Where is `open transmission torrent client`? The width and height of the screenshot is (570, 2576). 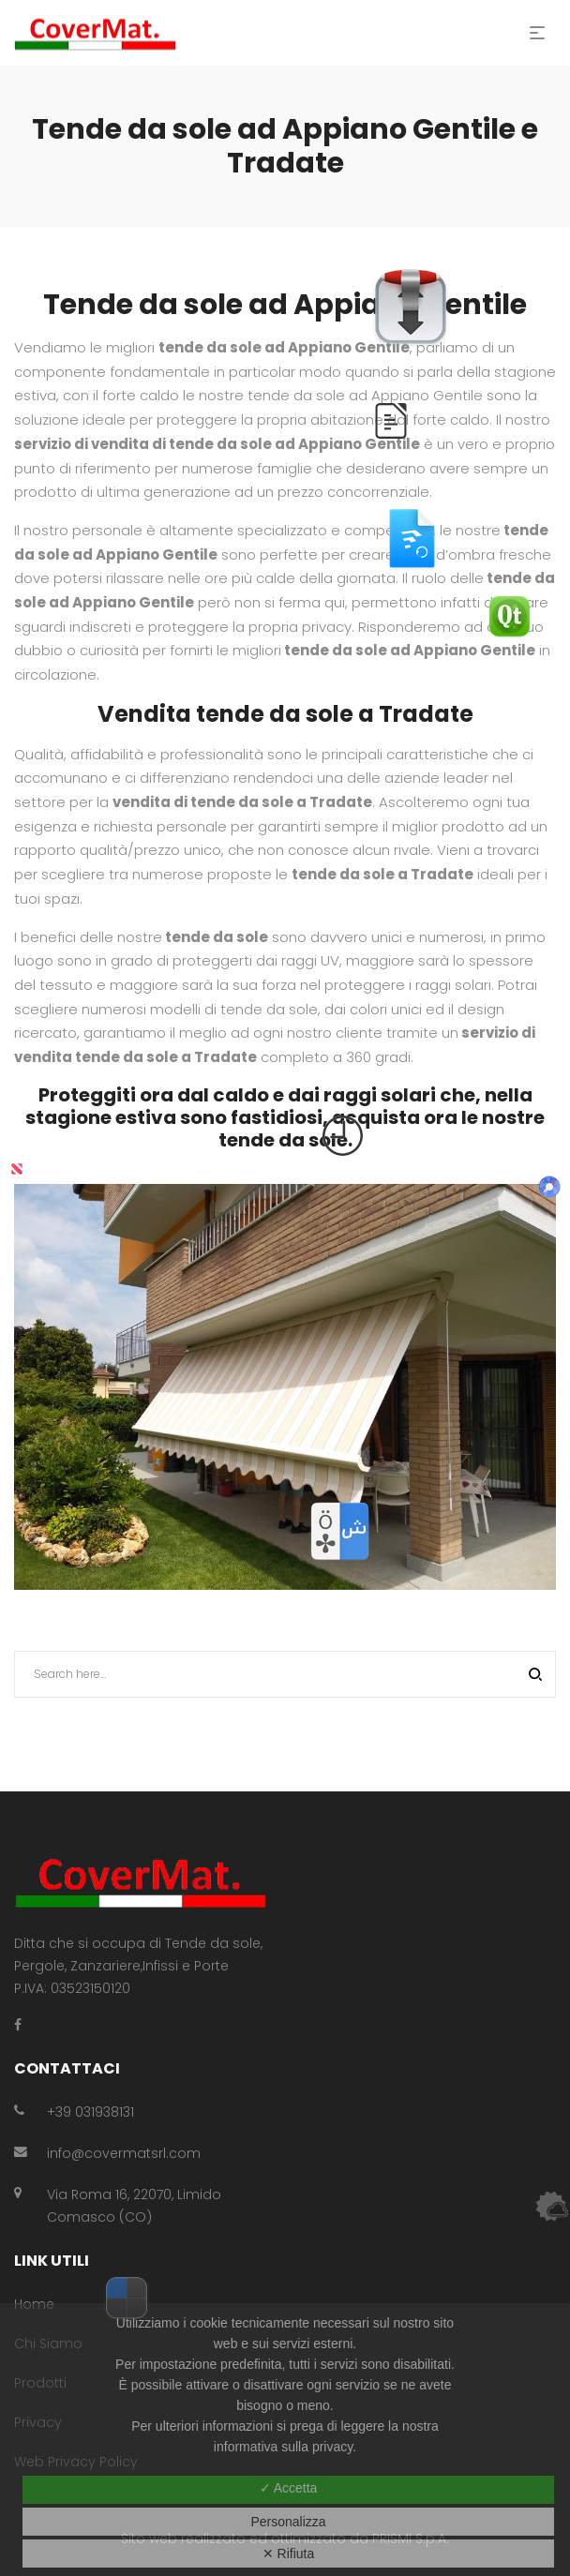
open transmission torrent client is located at coordinates (411, 308).